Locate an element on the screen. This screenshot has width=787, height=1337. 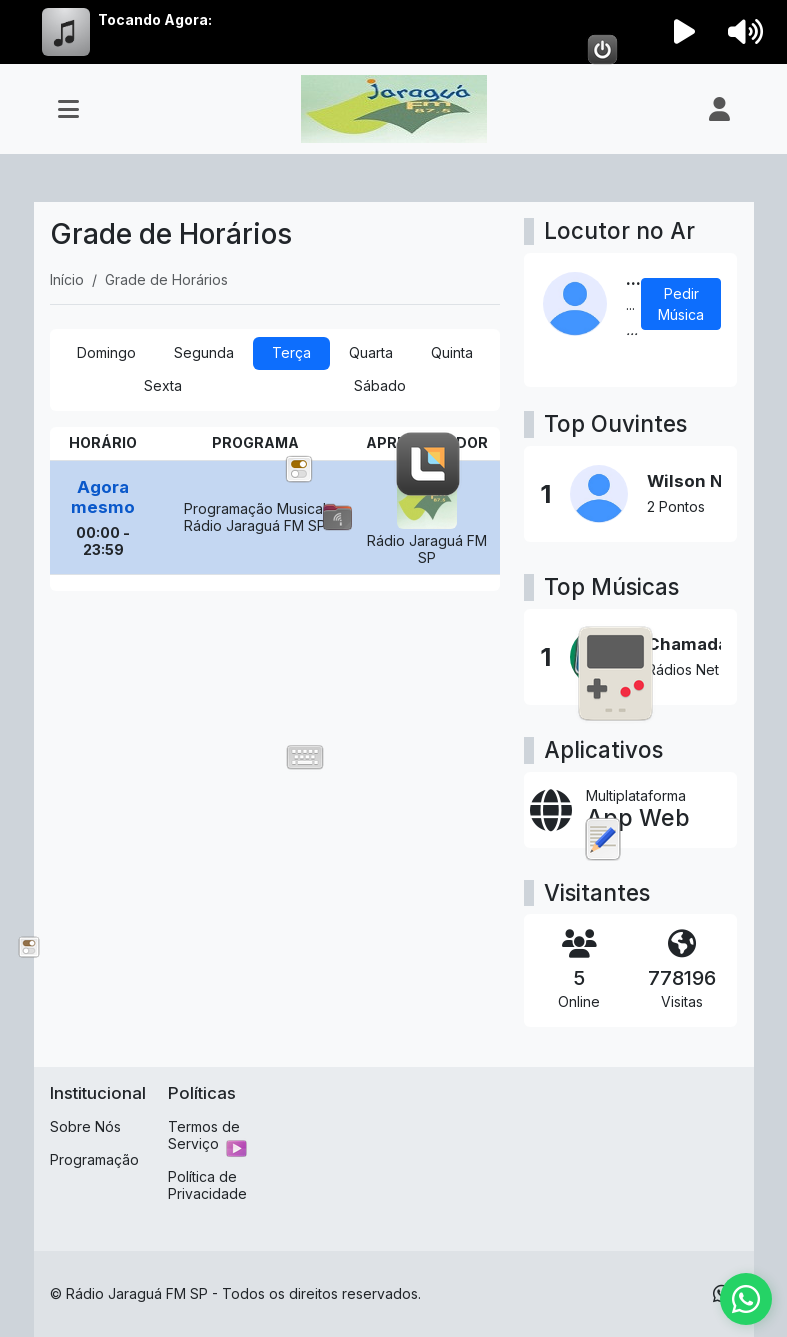
open the games application is located at coordinates (615, 673).